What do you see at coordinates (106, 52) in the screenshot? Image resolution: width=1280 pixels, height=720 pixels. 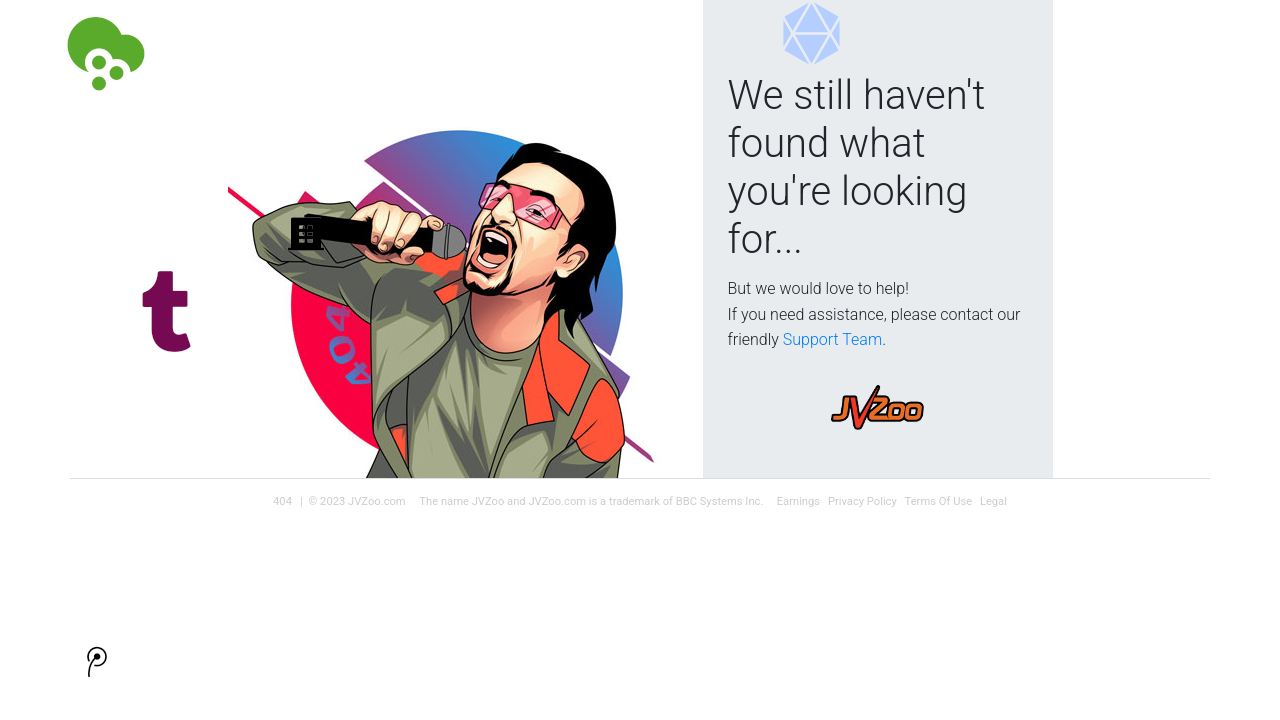 I see `indicates hail weather conditions` at bounding box center [106, 52].